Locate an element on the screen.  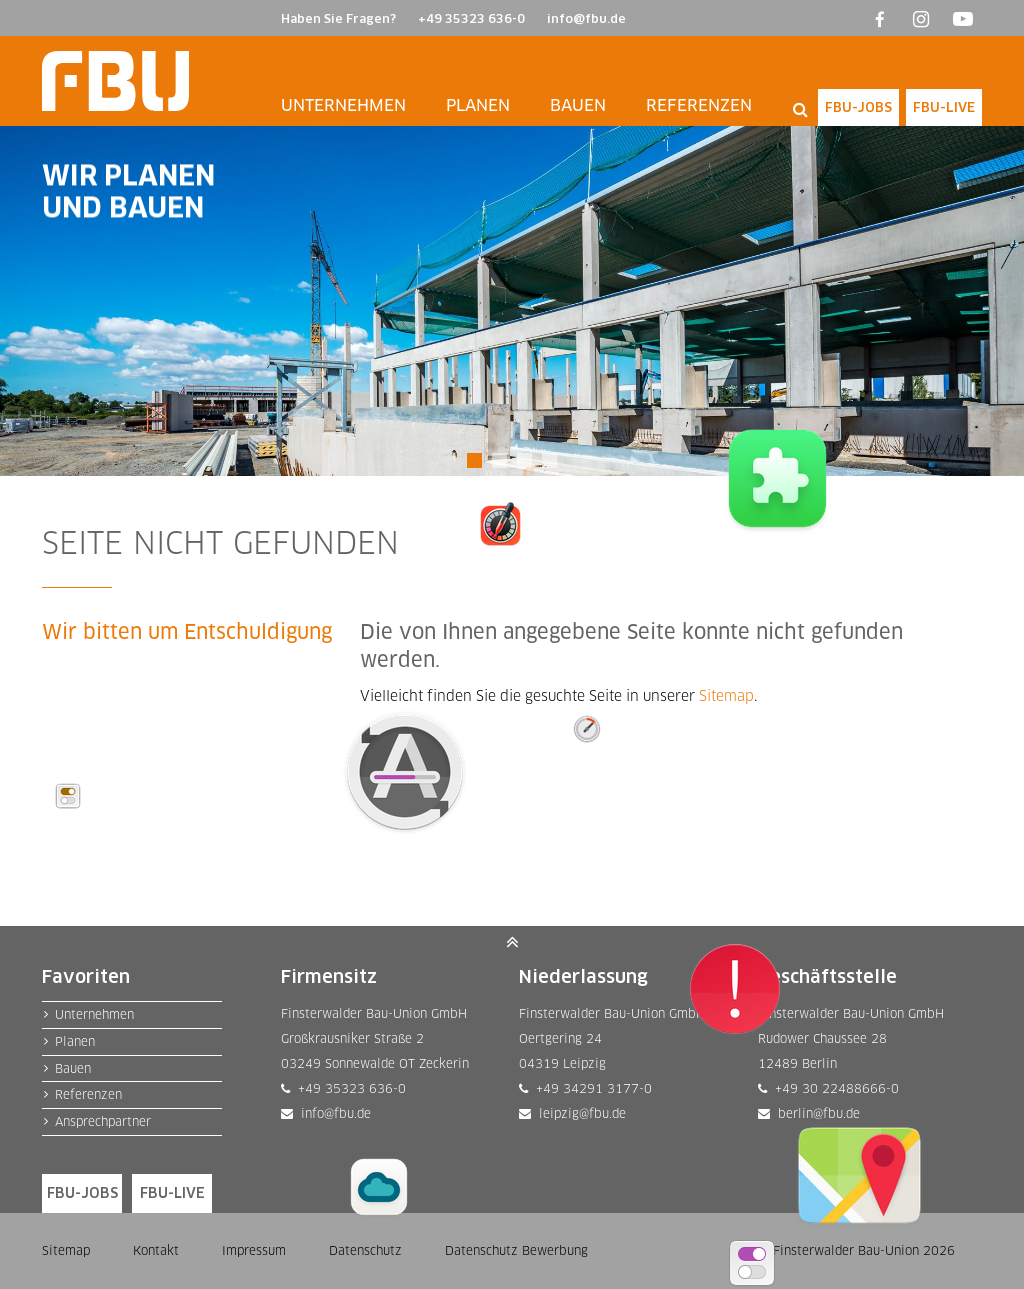
open gnome maps application is located at coordinates (859, 1175).